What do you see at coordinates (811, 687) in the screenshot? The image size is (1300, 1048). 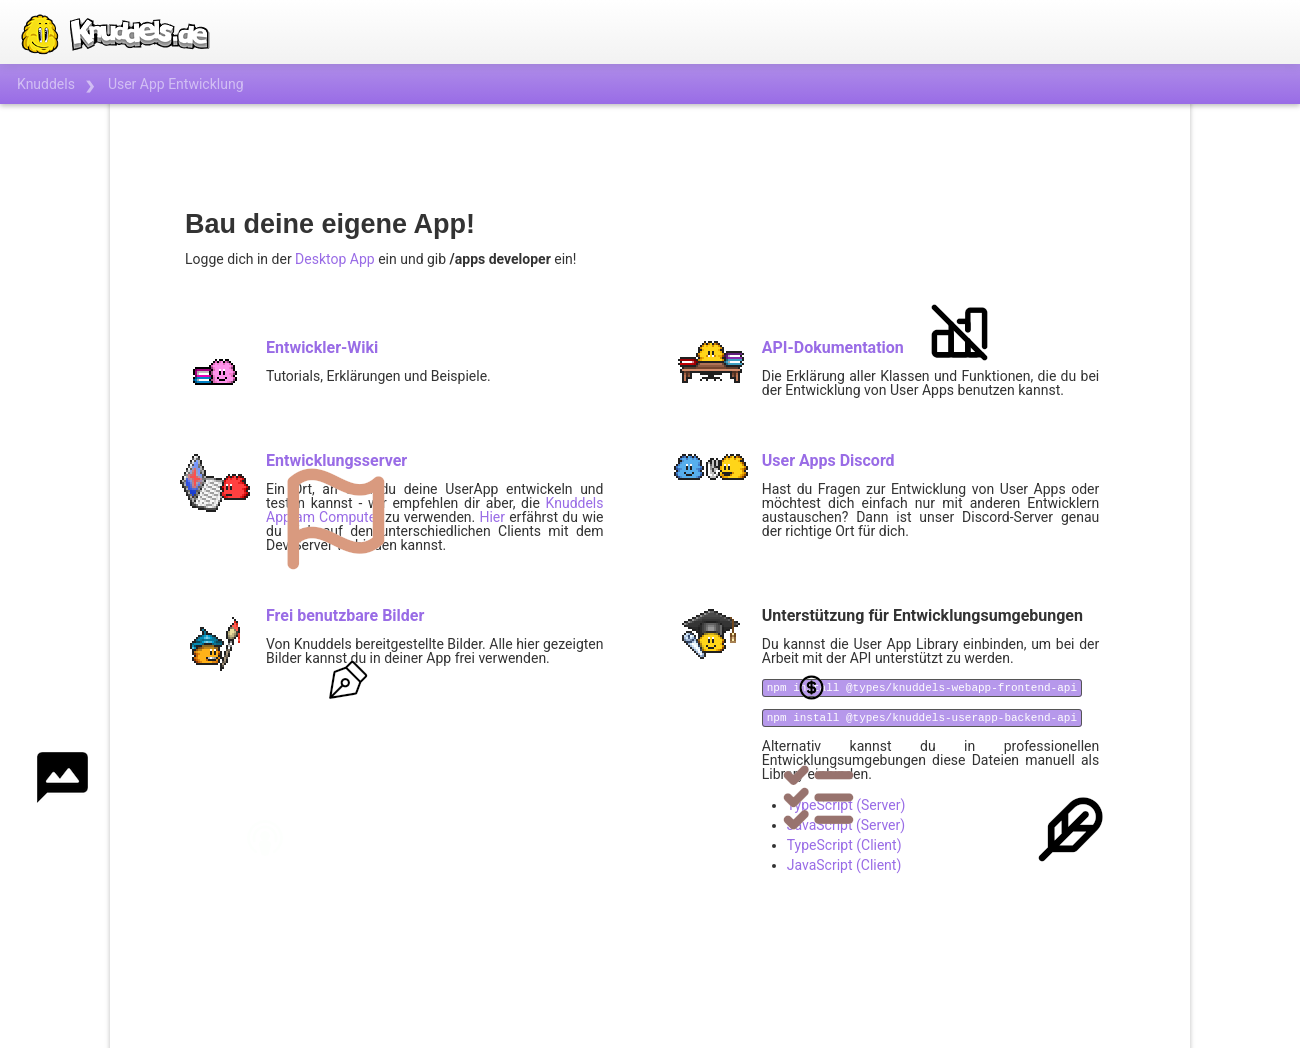 I see `view your account balance` at bounding box center [811, 687].